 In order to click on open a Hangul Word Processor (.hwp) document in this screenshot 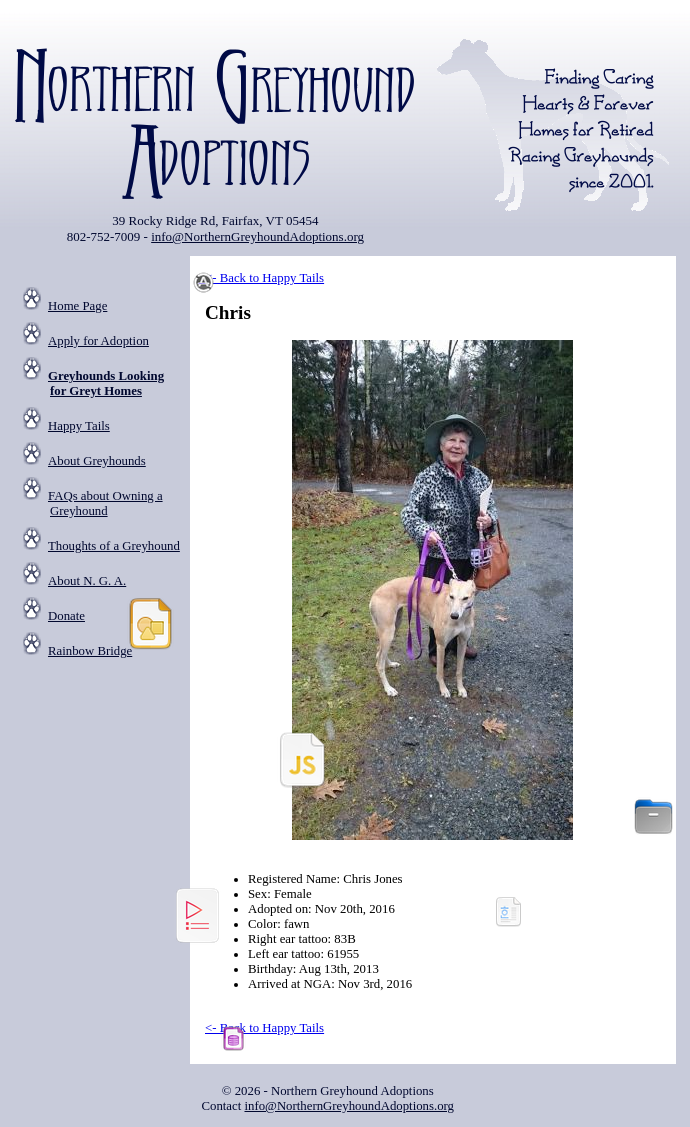, I will do `click(508, 911)`.